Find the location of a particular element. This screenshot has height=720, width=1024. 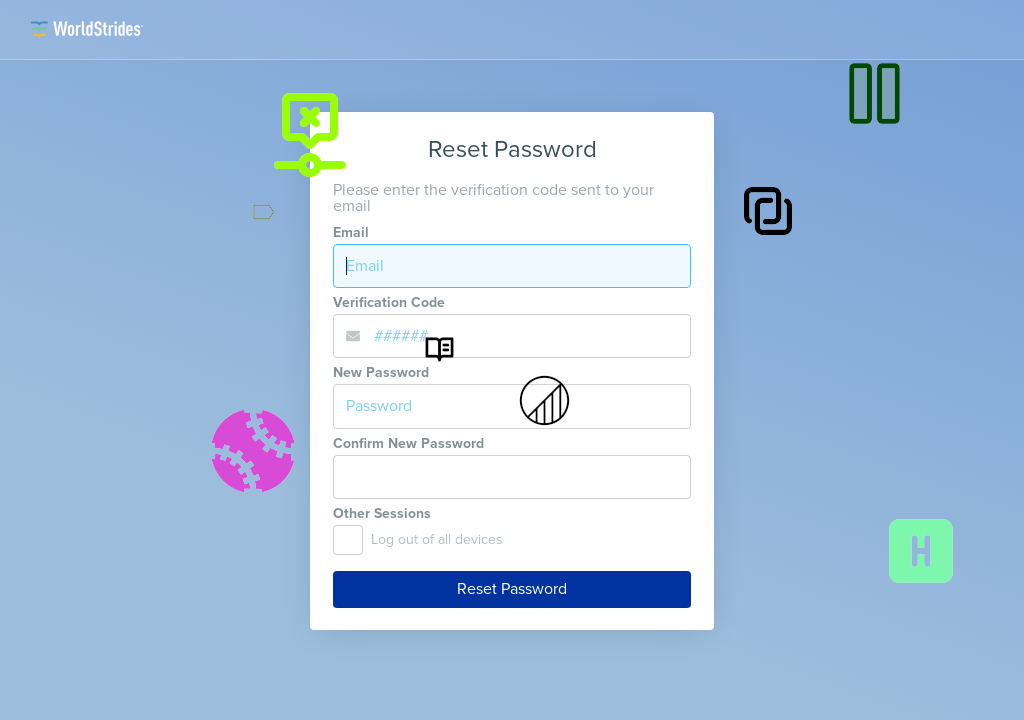

open reading mode or e-reader is located at coordinates (439, 347).